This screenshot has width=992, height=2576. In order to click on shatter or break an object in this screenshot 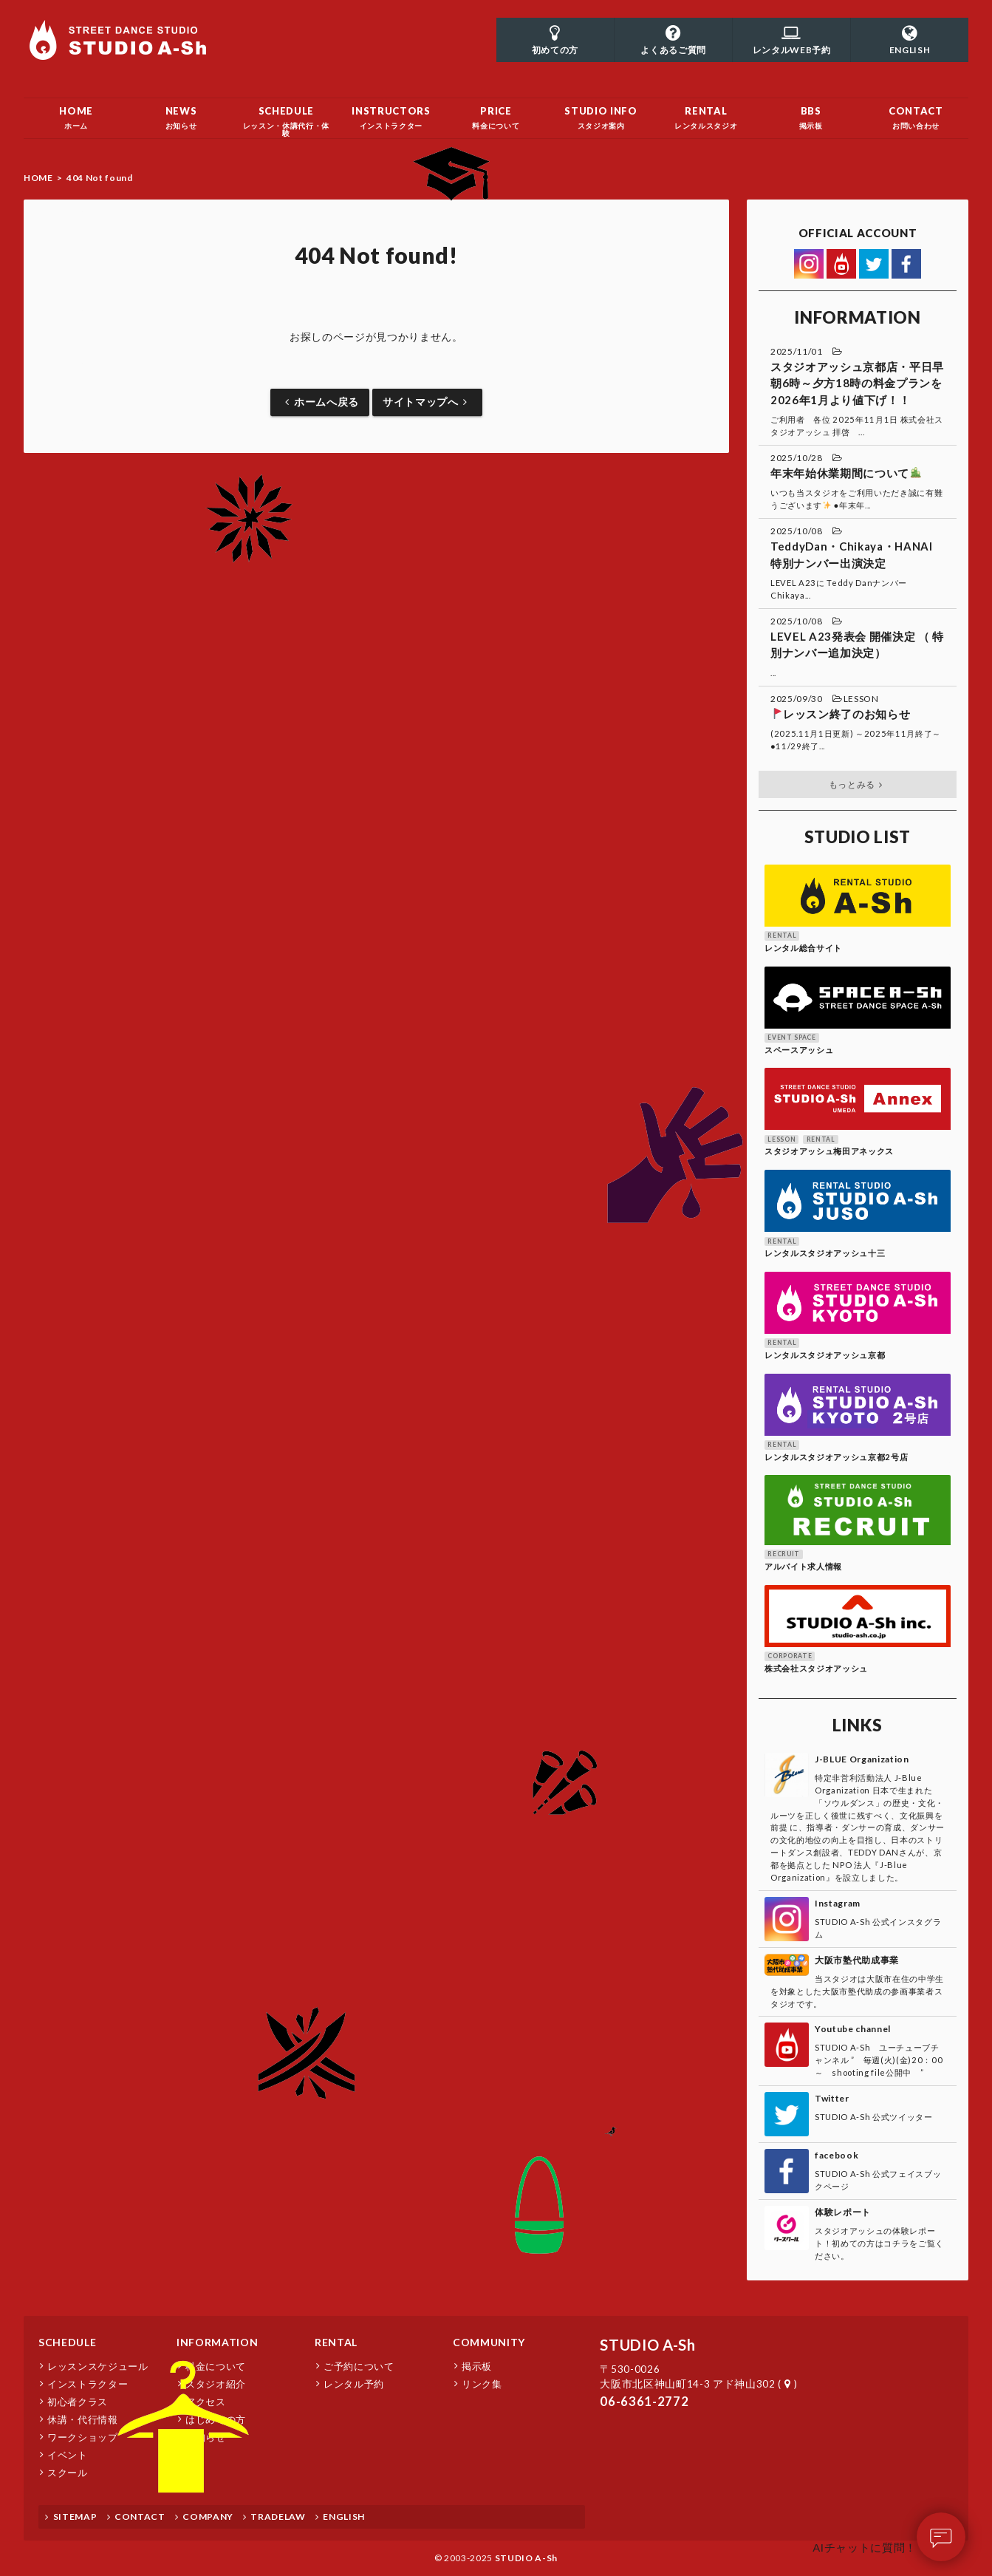, I will do `click(249, 518)`.